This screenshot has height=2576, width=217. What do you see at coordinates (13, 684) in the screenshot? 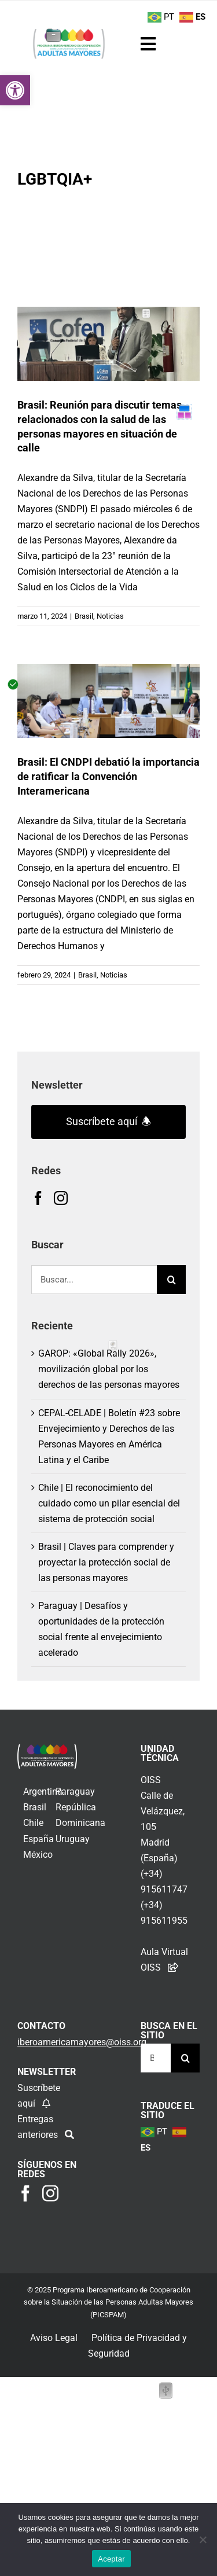
I see `indicates file is synced and shared successfully` at bounding box center [13, 684].